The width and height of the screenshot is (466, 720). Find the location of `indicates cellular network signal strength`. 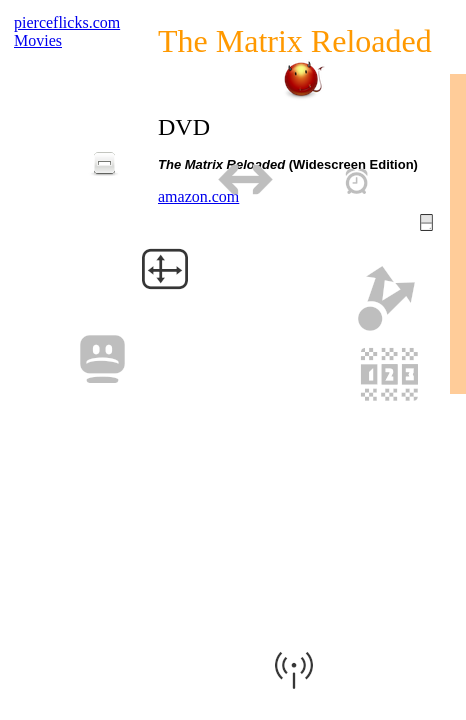

indicates cellular network signal strength is located at coordinates (294, 670).